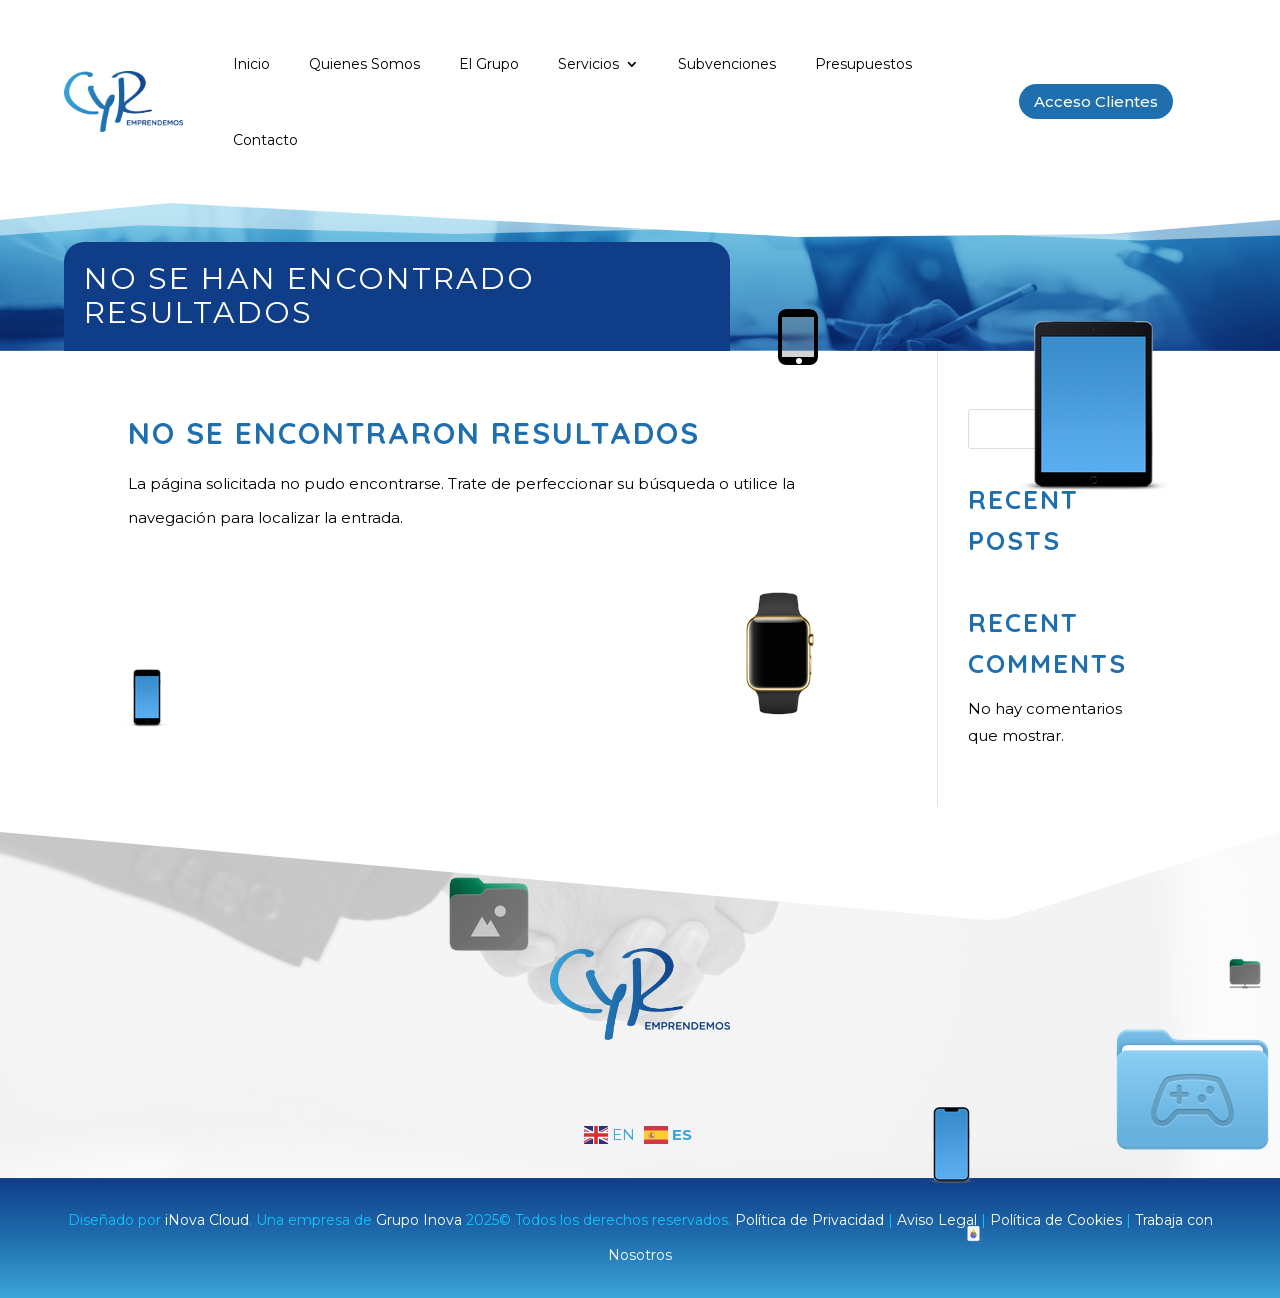  I want to click on access a network or remote folder, so click(1245, 973).